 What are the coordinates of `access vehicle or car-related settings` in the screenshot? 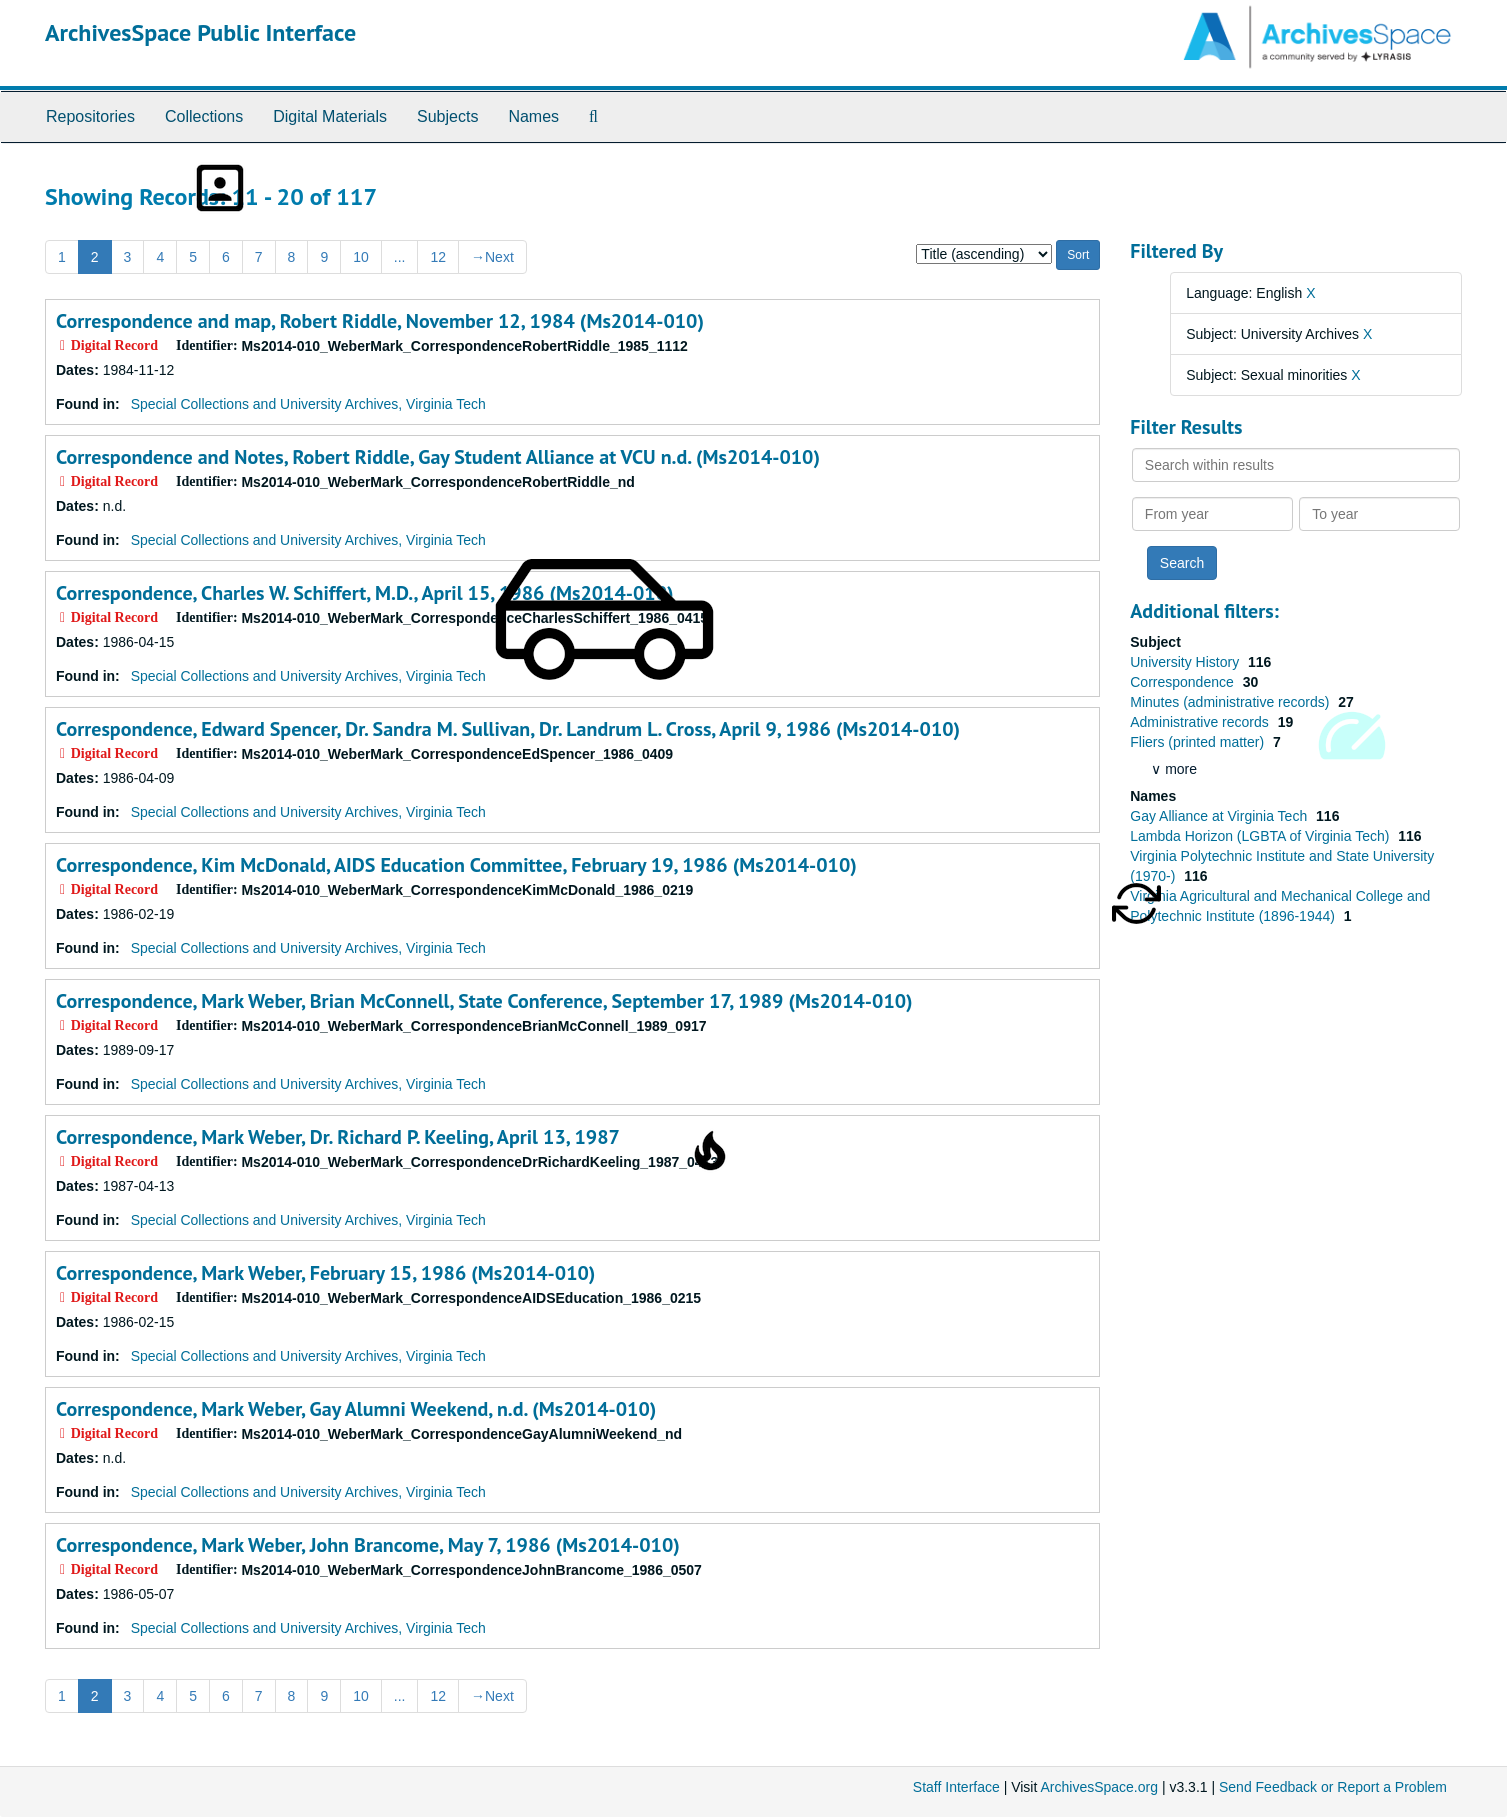 It's located at (604, 612).